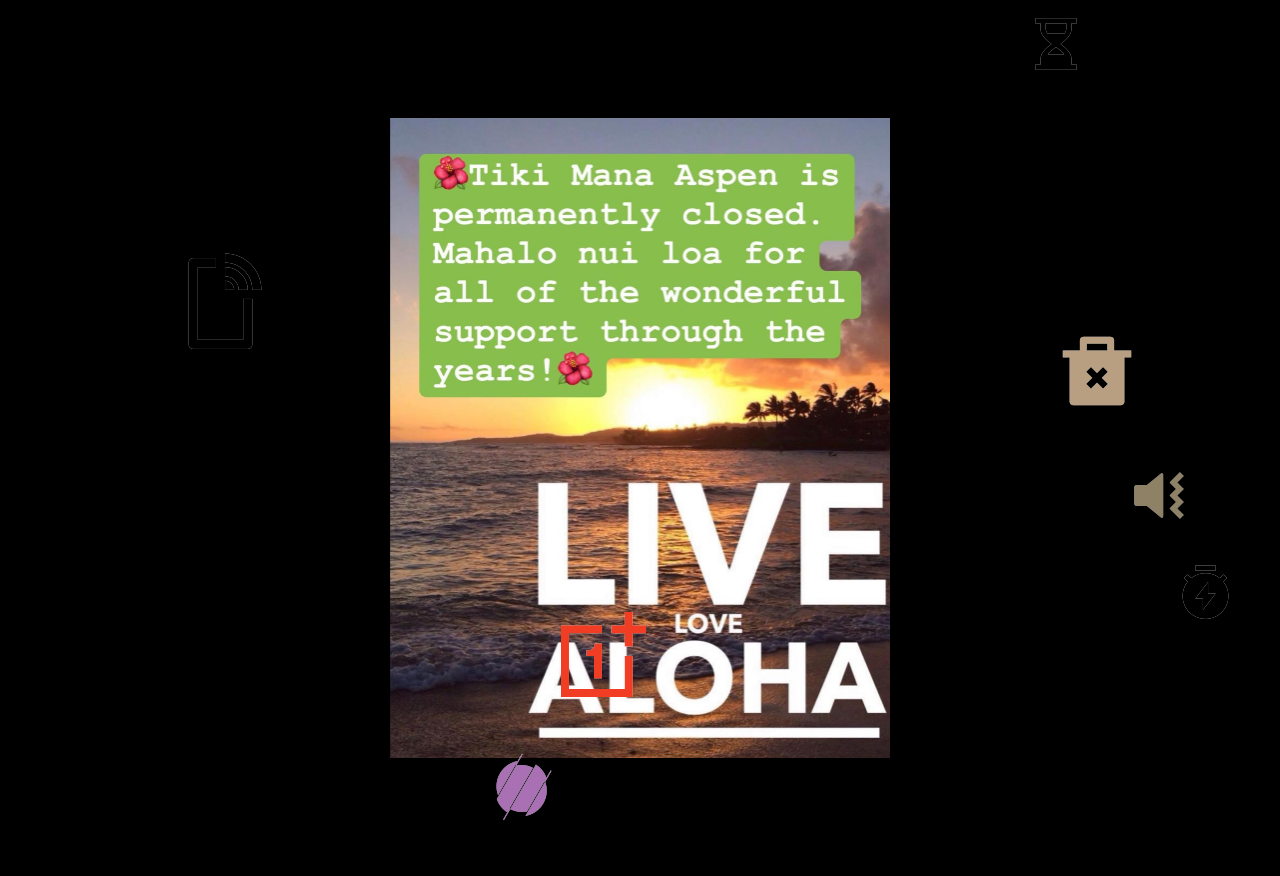 Image resolution: width=1280 pixels, height=876 pixels. What do you see at coordinates (524, 787) in the screenshot?
I see `open the triller app` at bounding box center [524, 787].